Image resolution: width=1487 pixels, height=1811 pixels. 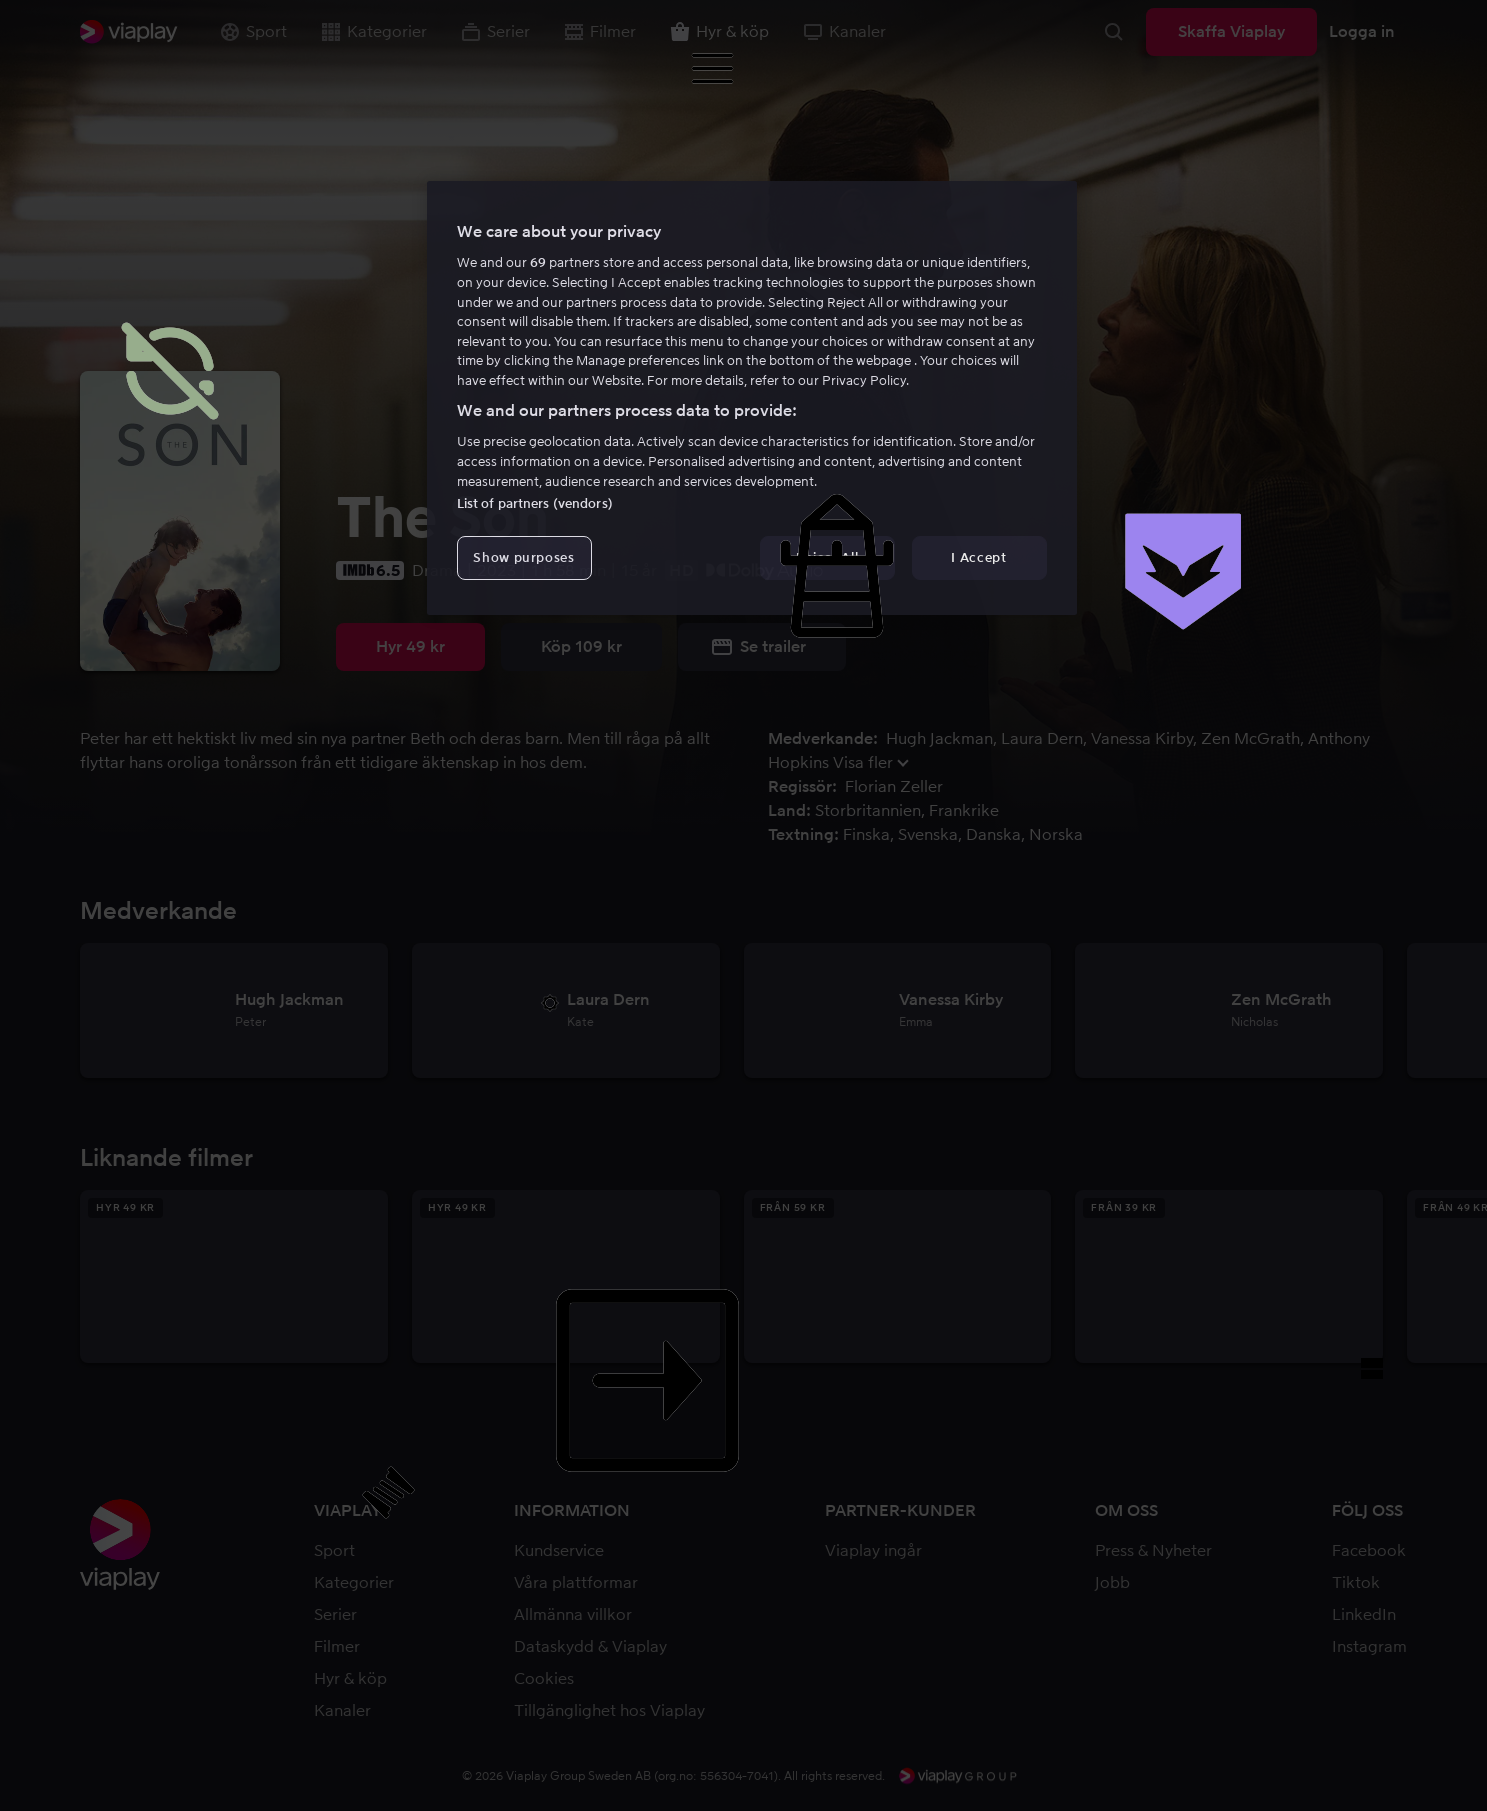 I want to click on access website accessibility or performance insights, so click(x=837, y=571).